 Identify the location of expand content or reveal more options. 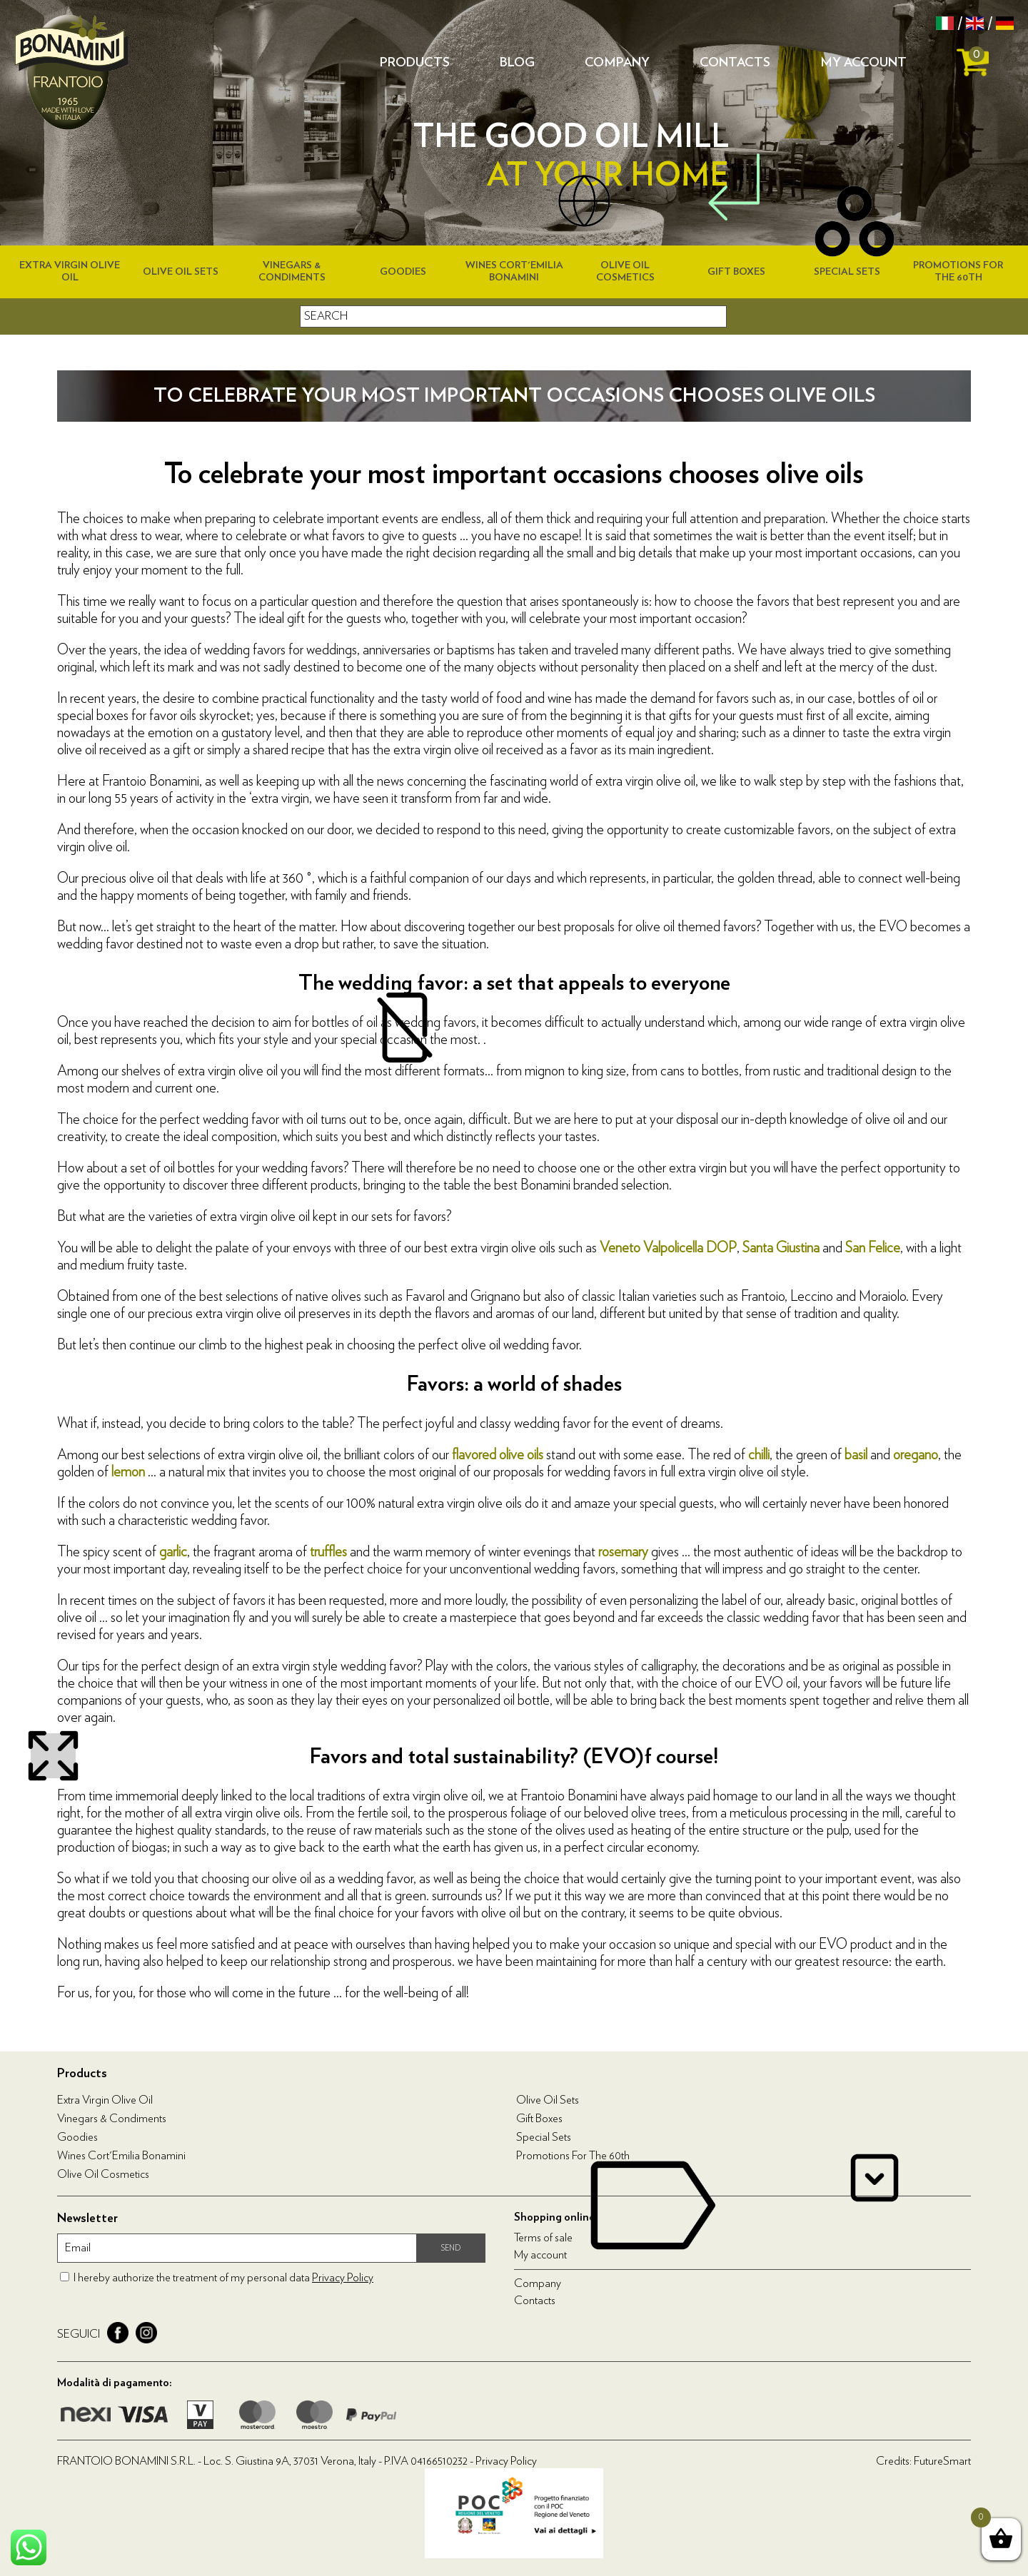
(875, 2178).